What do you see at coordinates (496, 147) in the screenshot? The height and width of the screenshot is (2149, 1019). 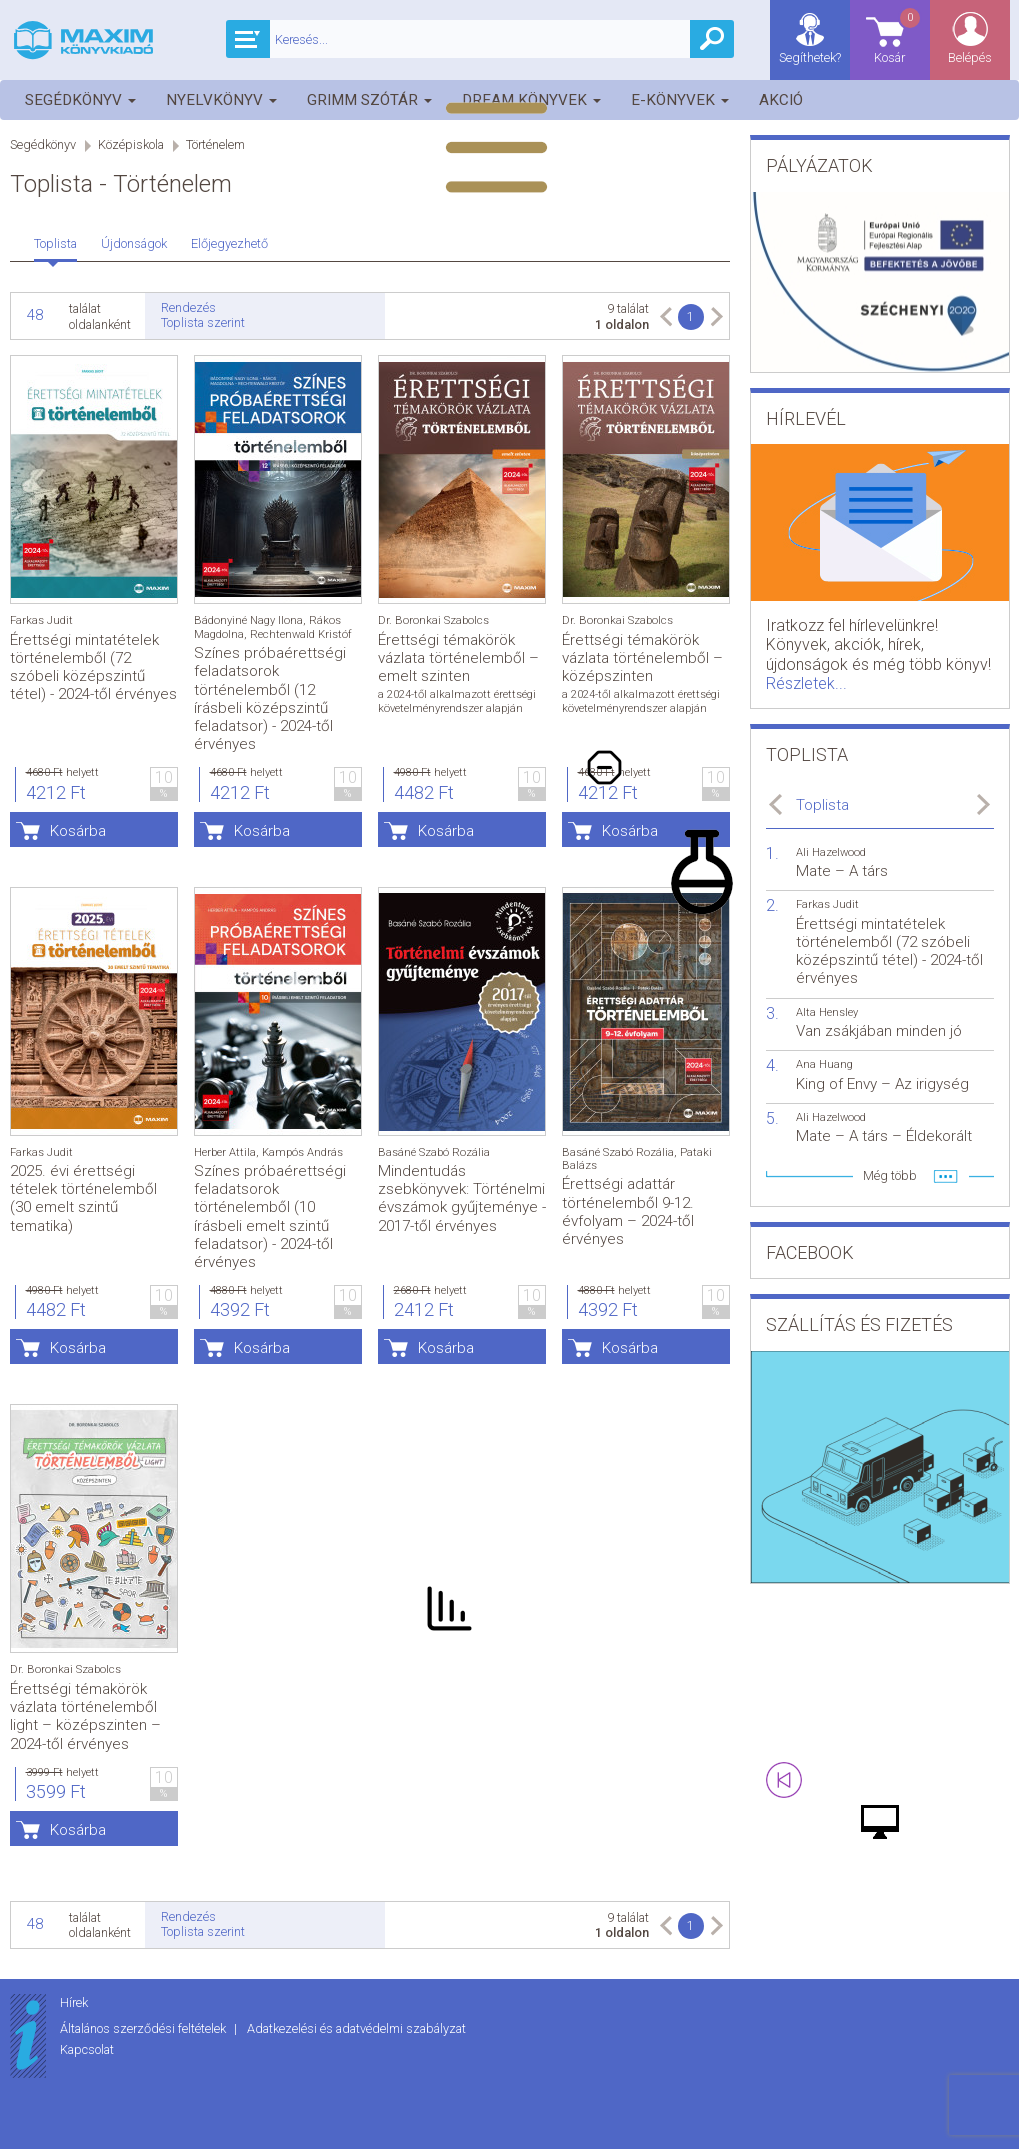 I see `open navigation menu` at bounding box center [496, 147].